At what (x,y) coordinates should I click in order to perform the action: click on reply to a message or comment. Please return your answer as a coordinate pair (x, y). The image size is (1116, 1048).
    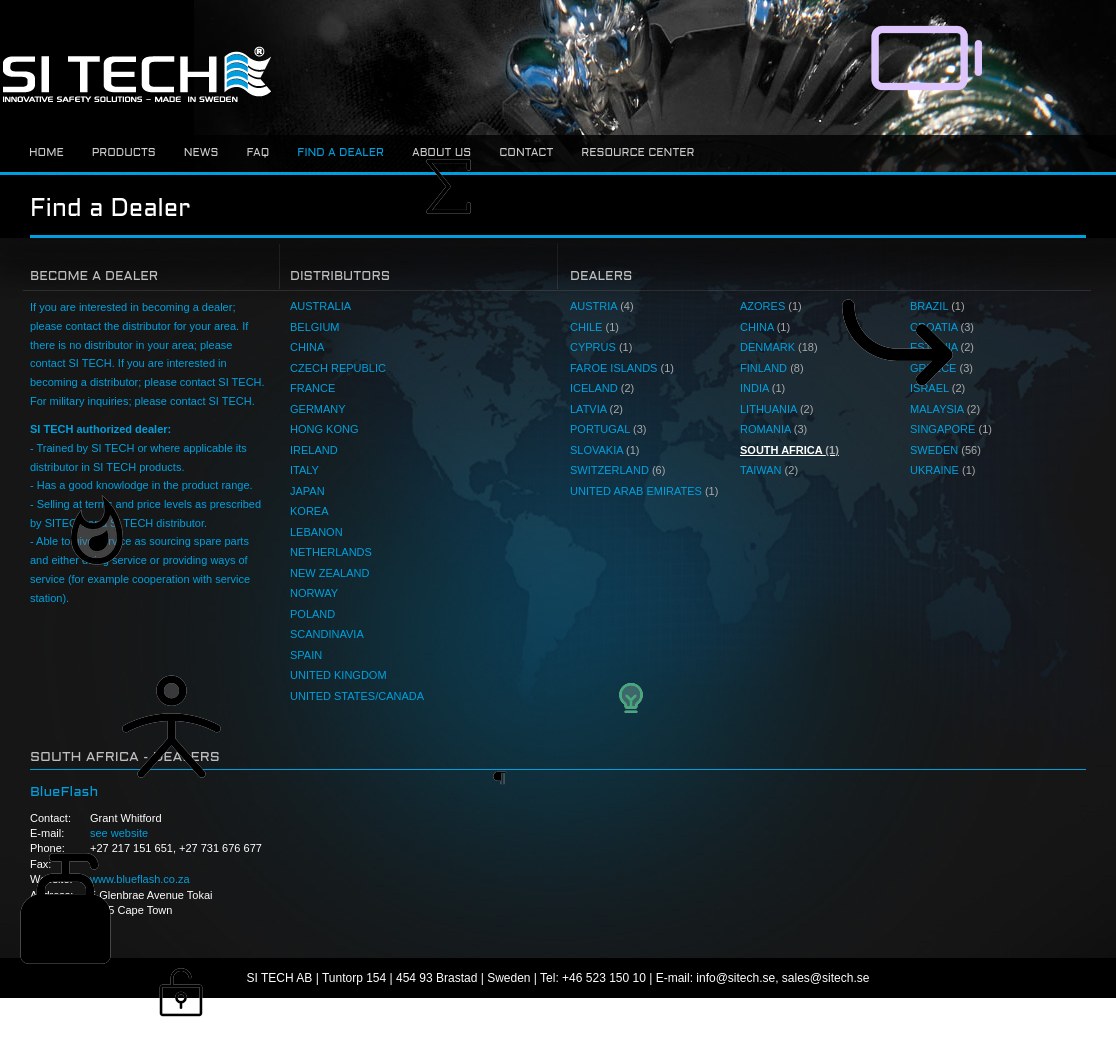
    Looking at the image, I should click on (897, 342).